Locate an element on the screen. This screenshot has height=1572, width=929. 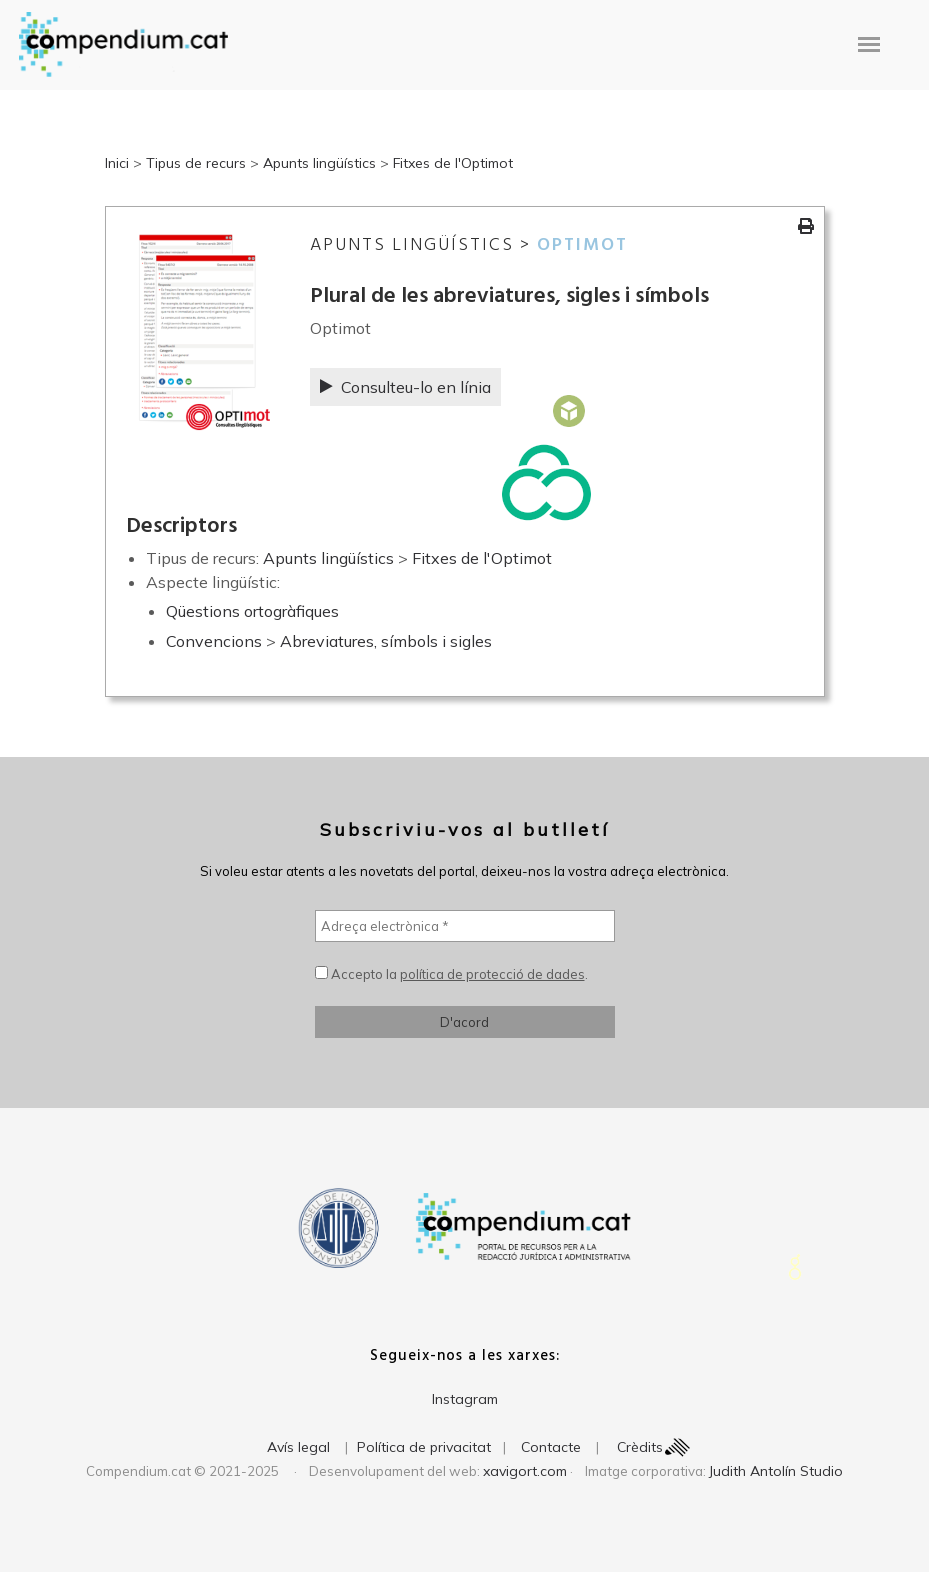
open sketchfab to view 3d models is located at coordinates (569, 411).